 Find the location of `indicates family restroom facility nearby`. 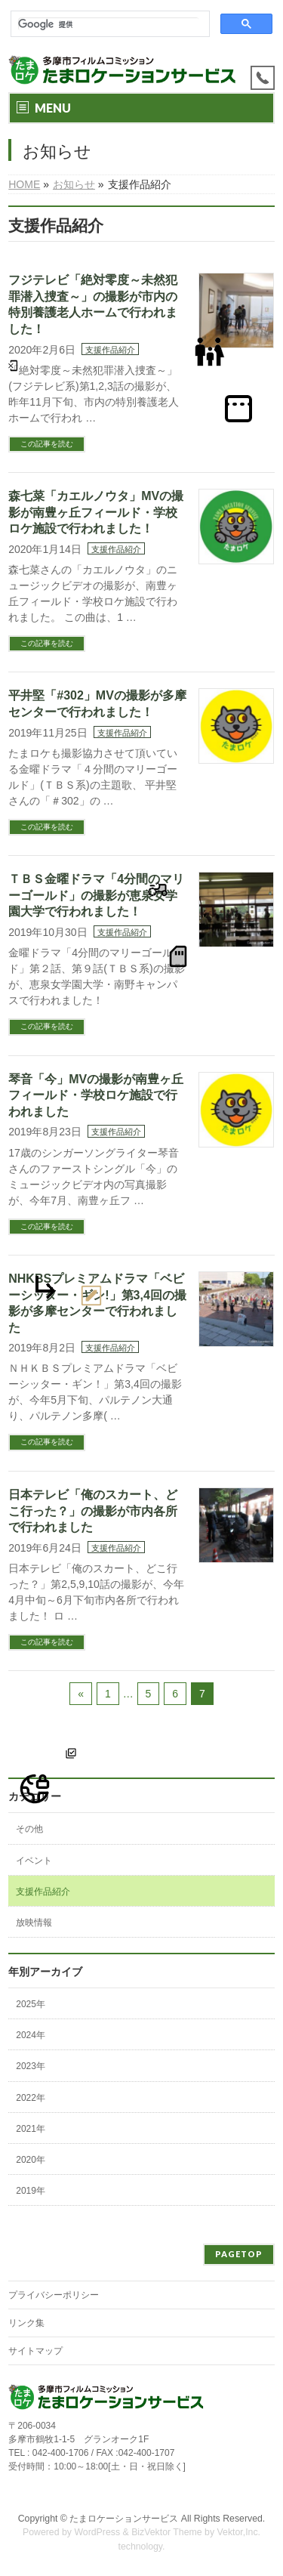

indicates family restroom facility nearby is located at coordinates (209, 351).